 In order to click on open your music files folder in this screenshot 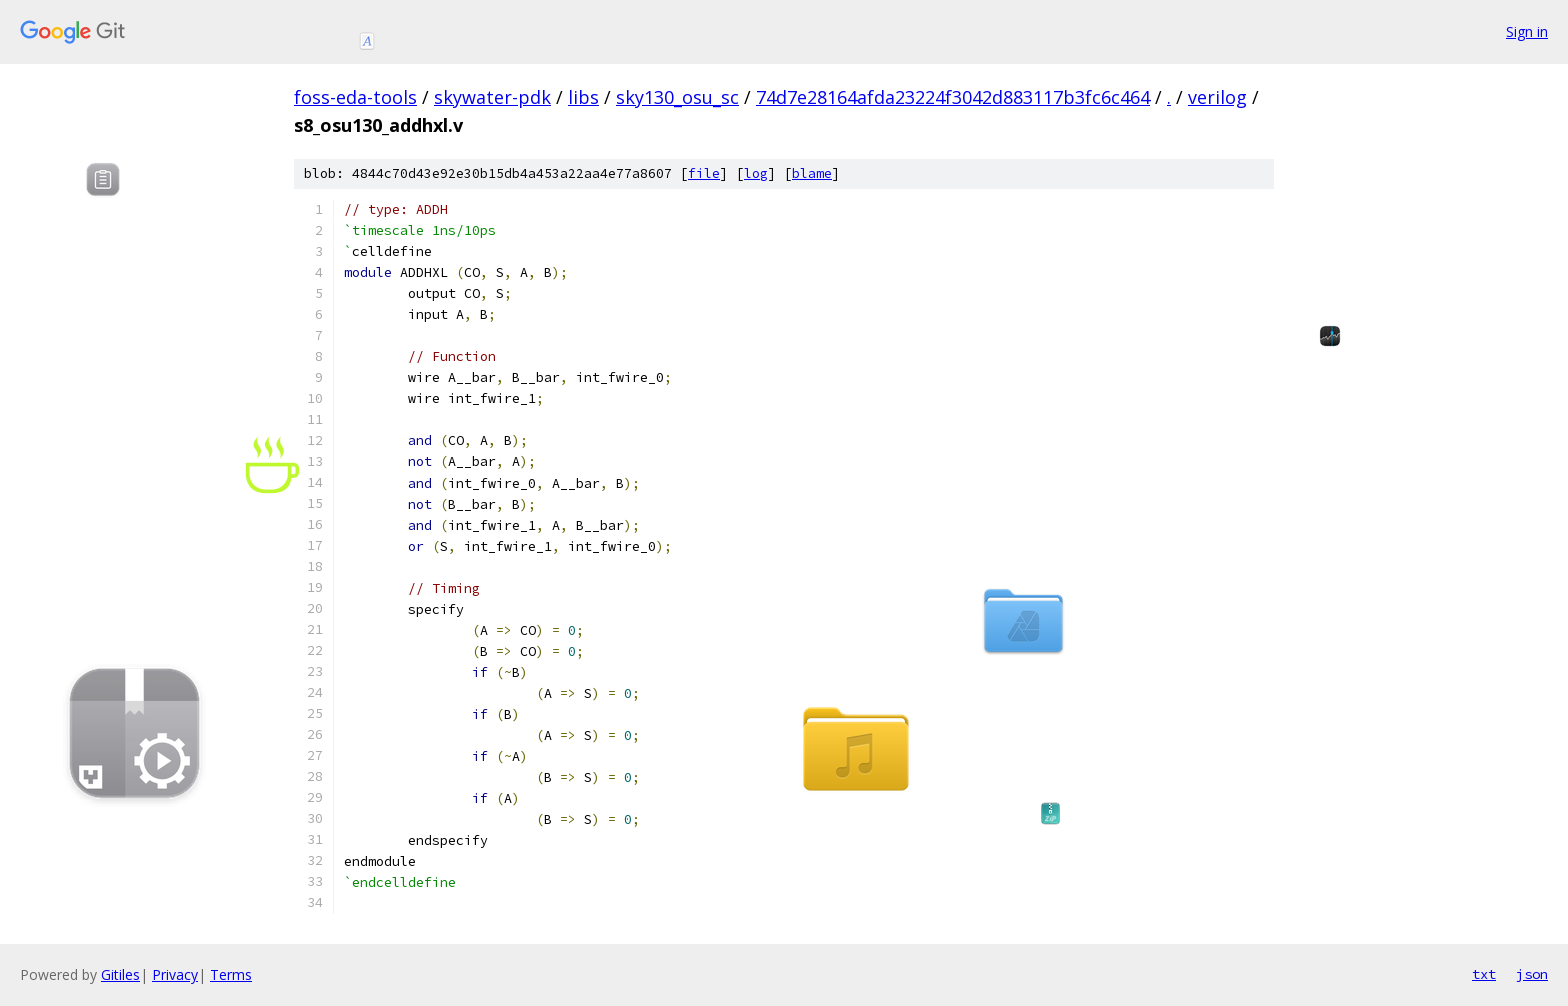, I will do `click(856, 749)`.